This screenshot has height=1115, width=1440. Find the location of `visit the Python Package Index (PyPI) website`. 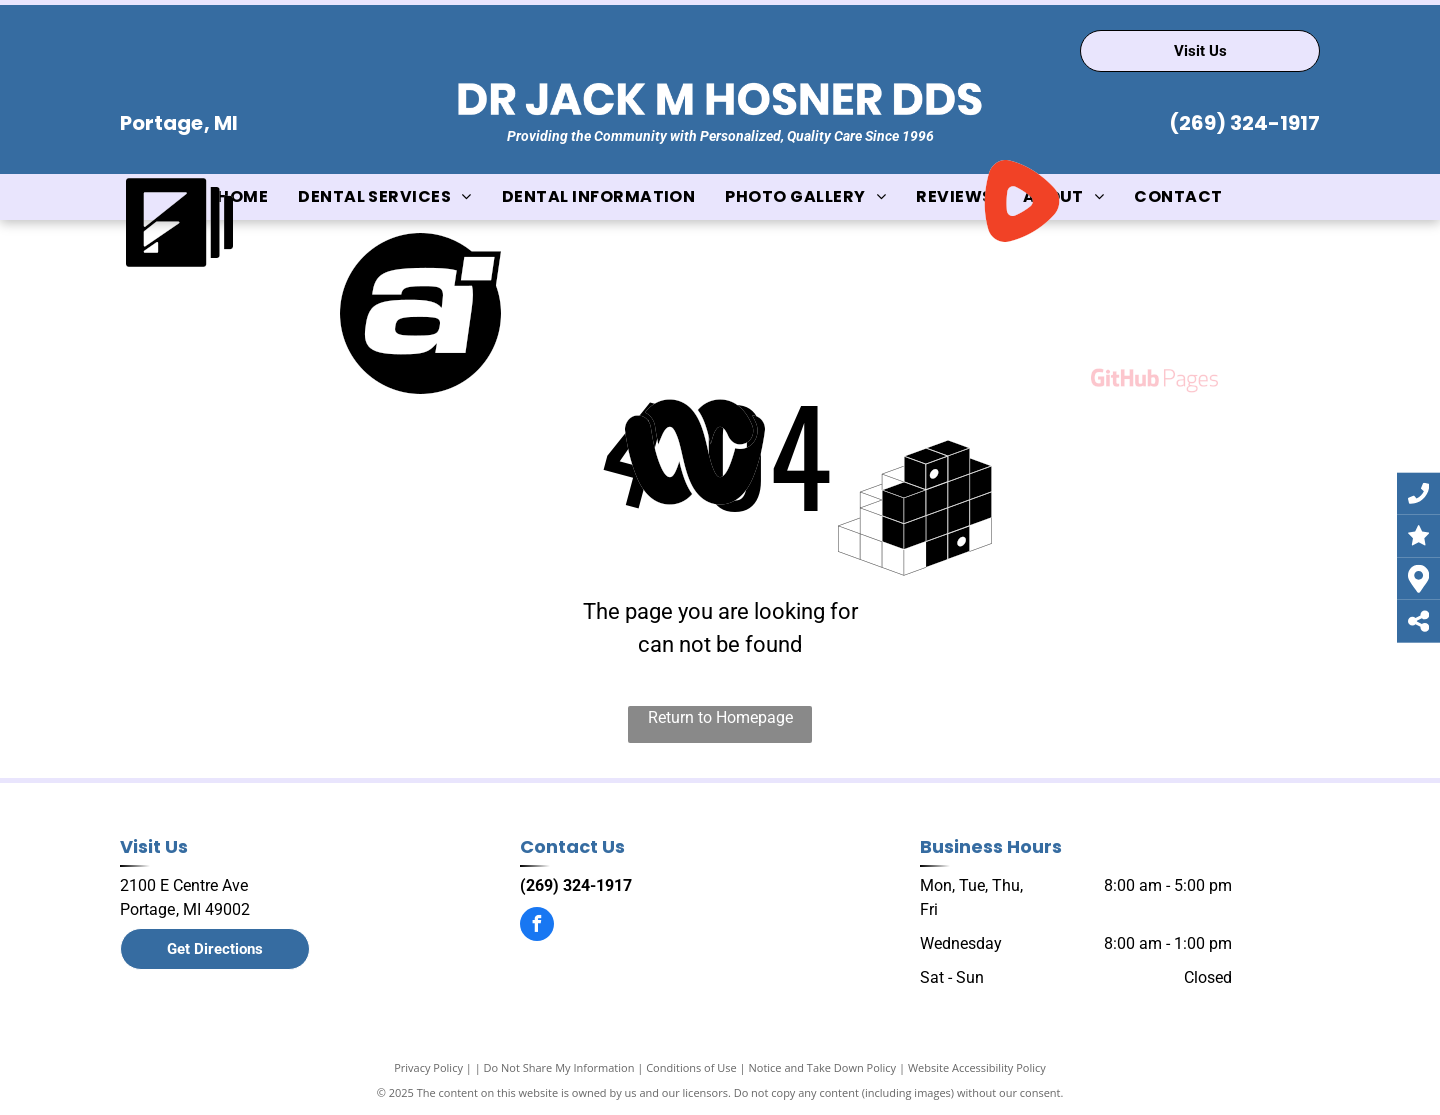

visit the Python Package Index (PyPI) website is located at coordinates (915, 508).